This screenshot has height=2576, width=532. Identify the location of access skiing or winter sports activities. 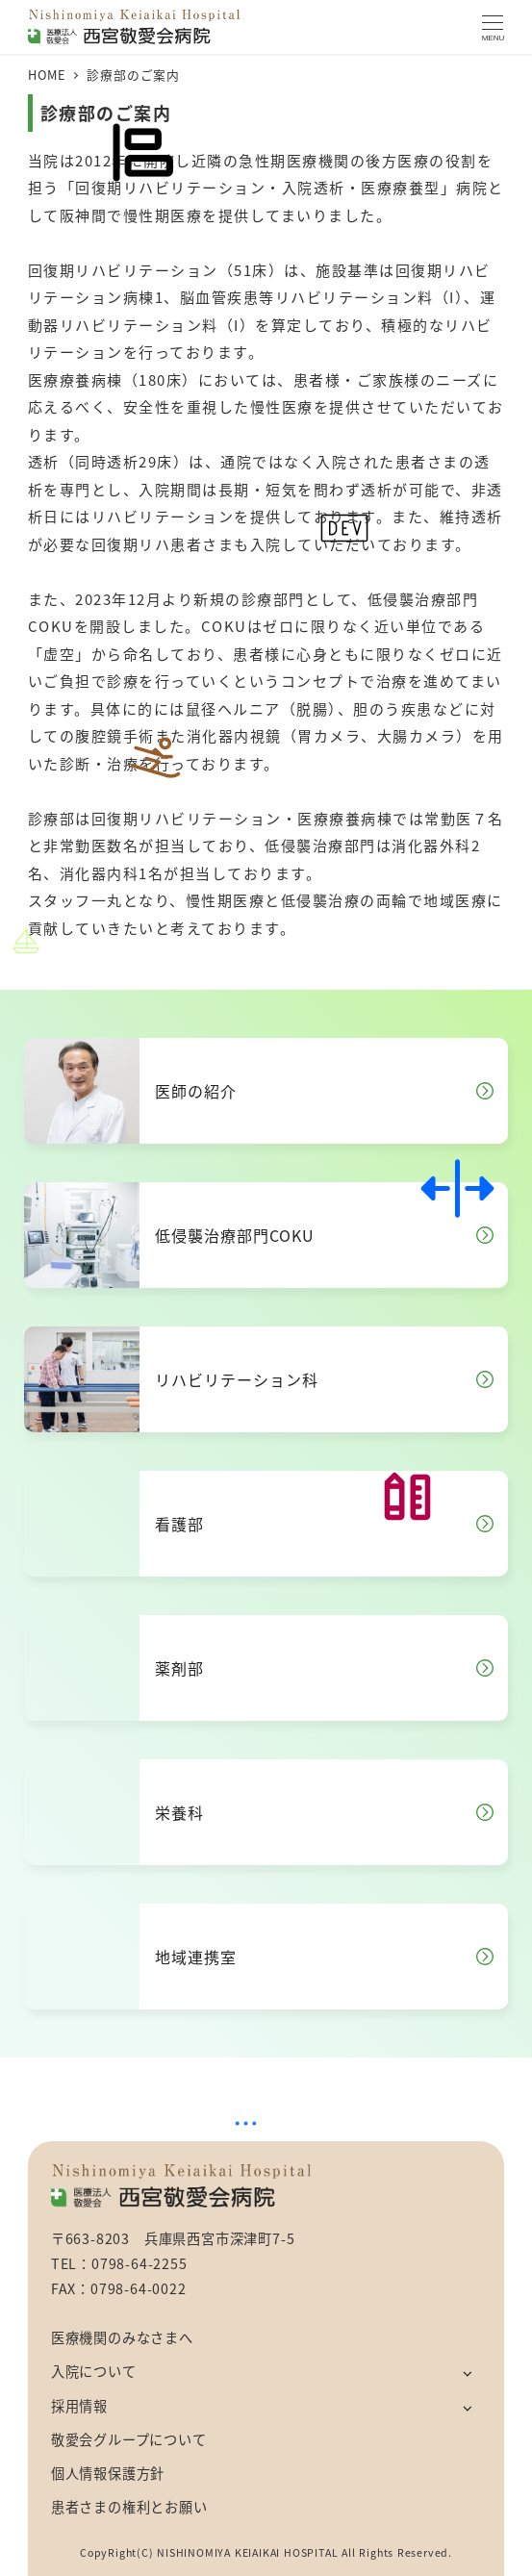
(155, 758).